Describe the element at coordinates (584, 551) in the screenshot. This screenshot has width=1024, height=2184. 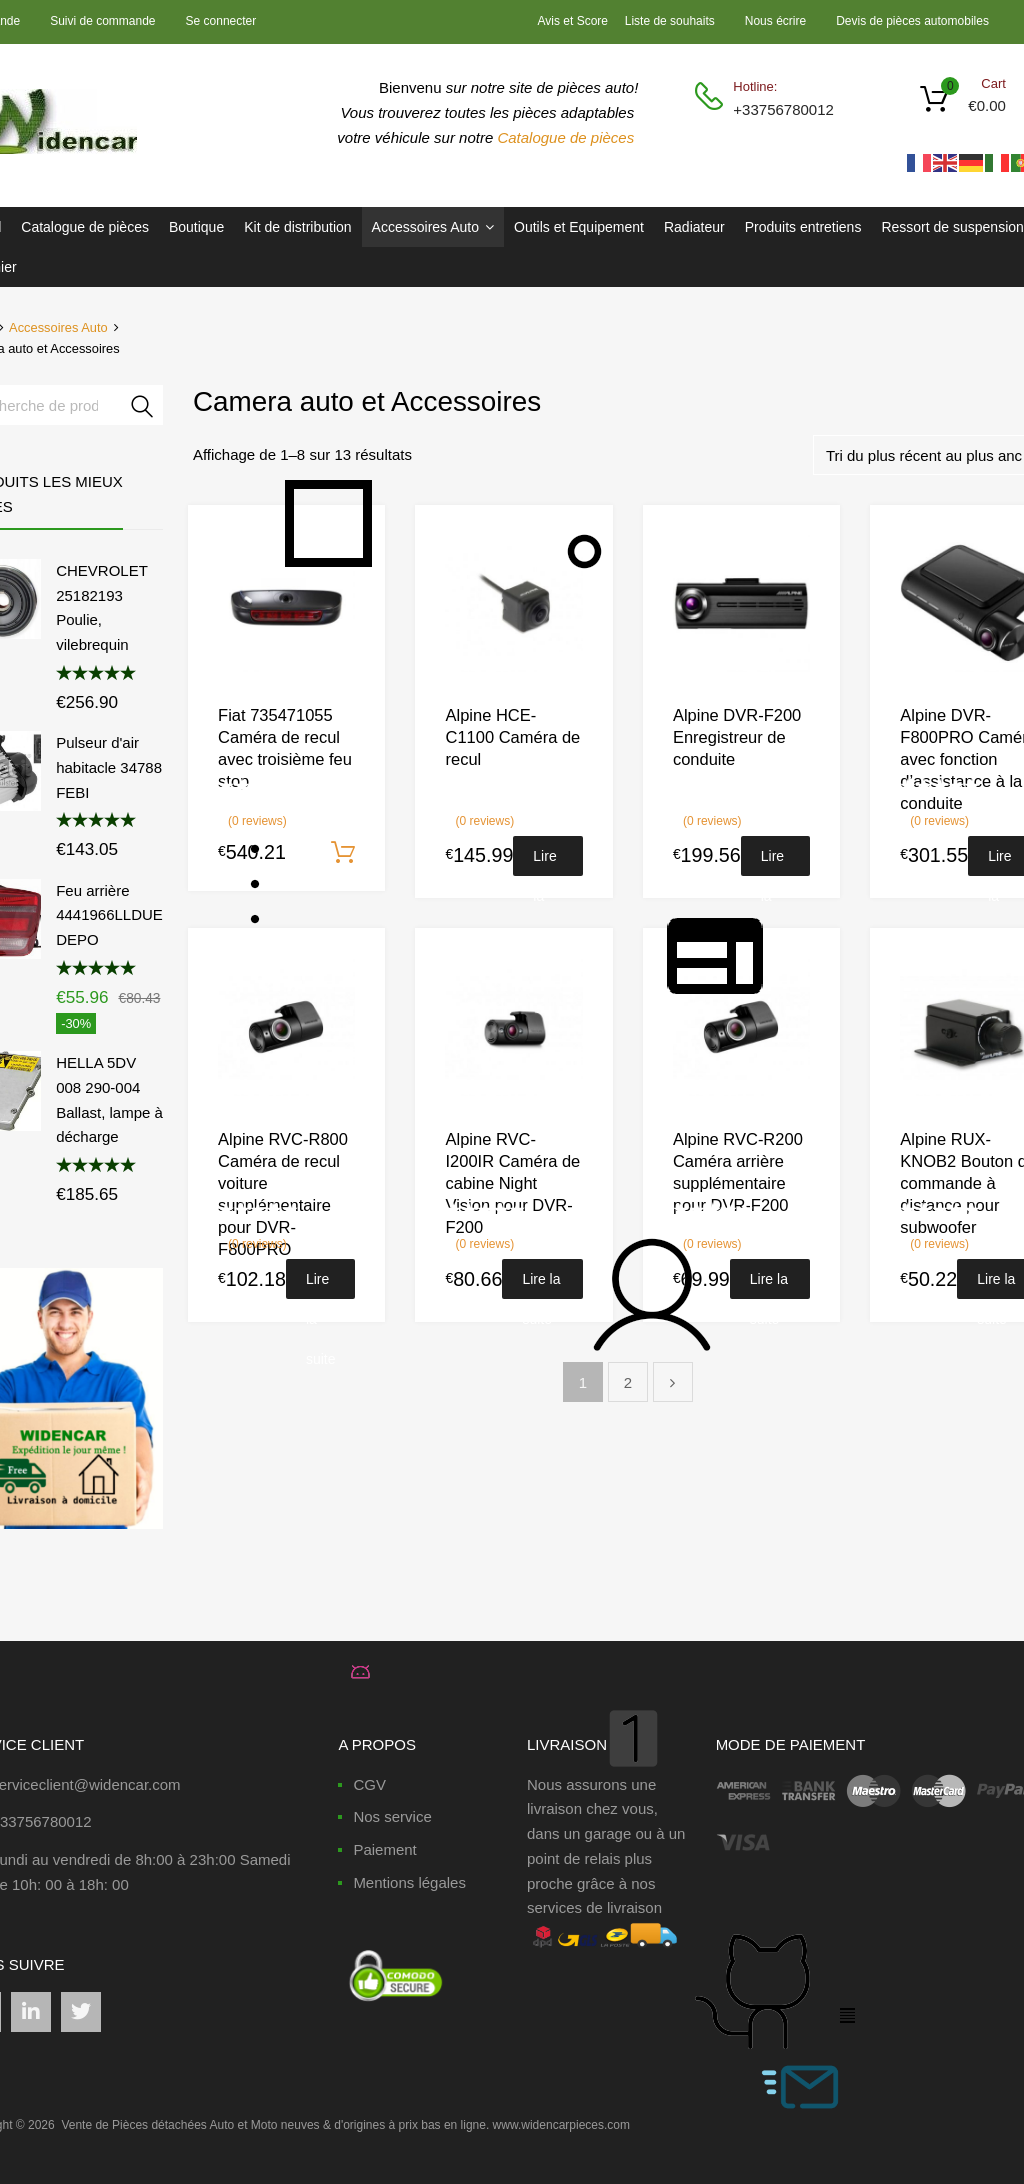
I see `indicates an unselected or inactive radio button option` at that location.